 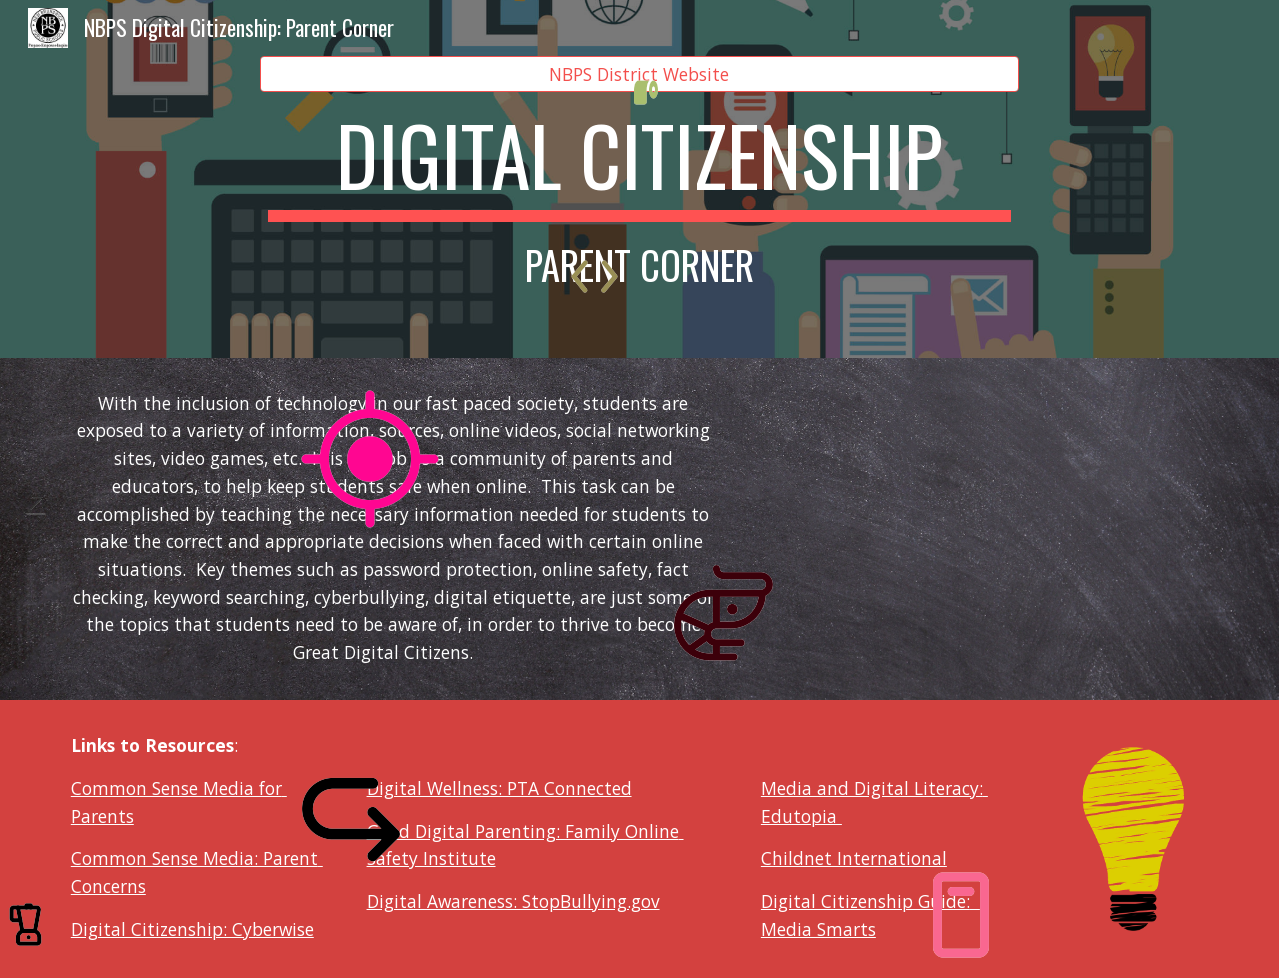 I want to click on redo last action, so click(x=351, y=816).